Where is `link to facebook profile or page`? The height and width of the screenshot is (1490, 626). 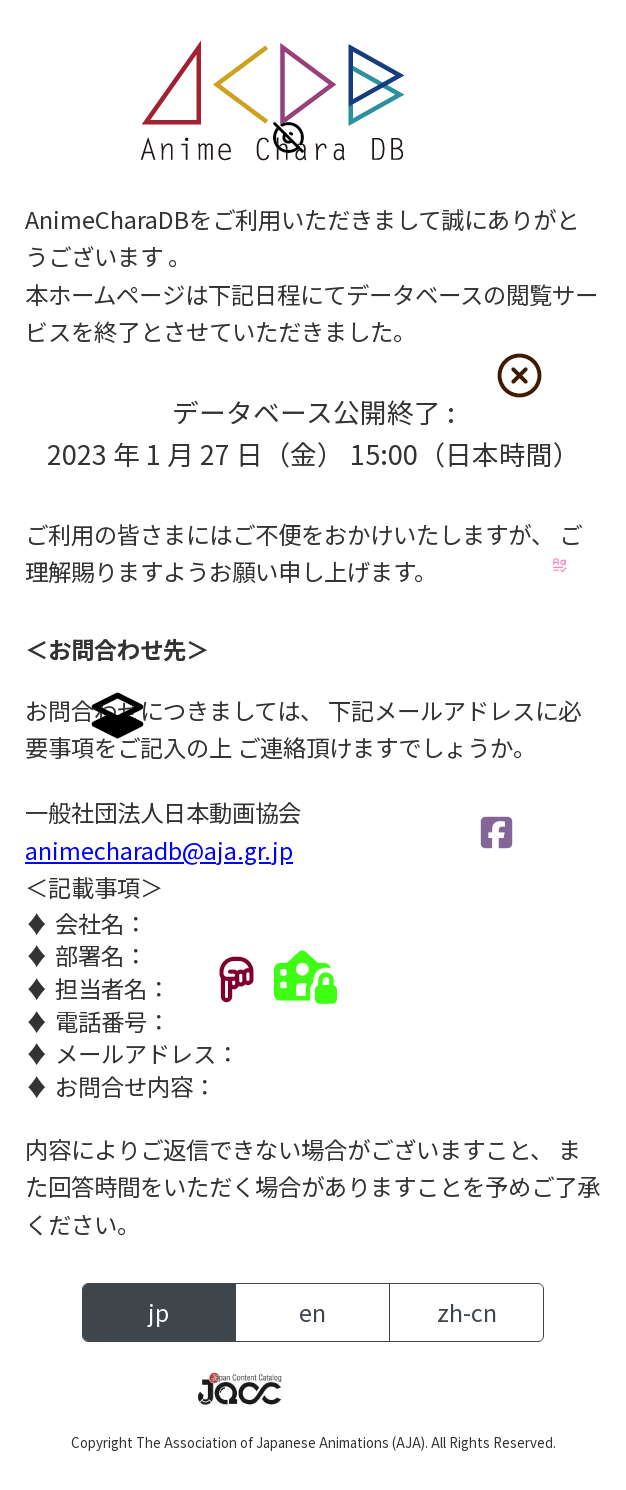
link to facebook profile or page is located at coordinates (496, 832).